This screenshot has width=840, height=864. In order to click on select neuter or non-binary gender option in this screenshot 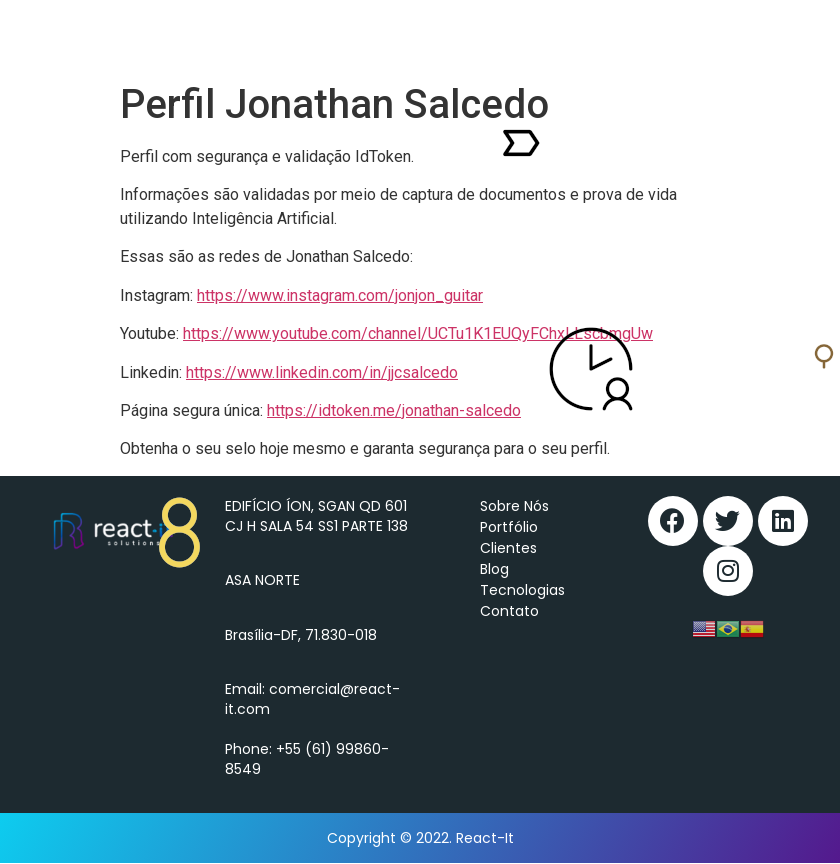, I will do `click(824, 356)`.